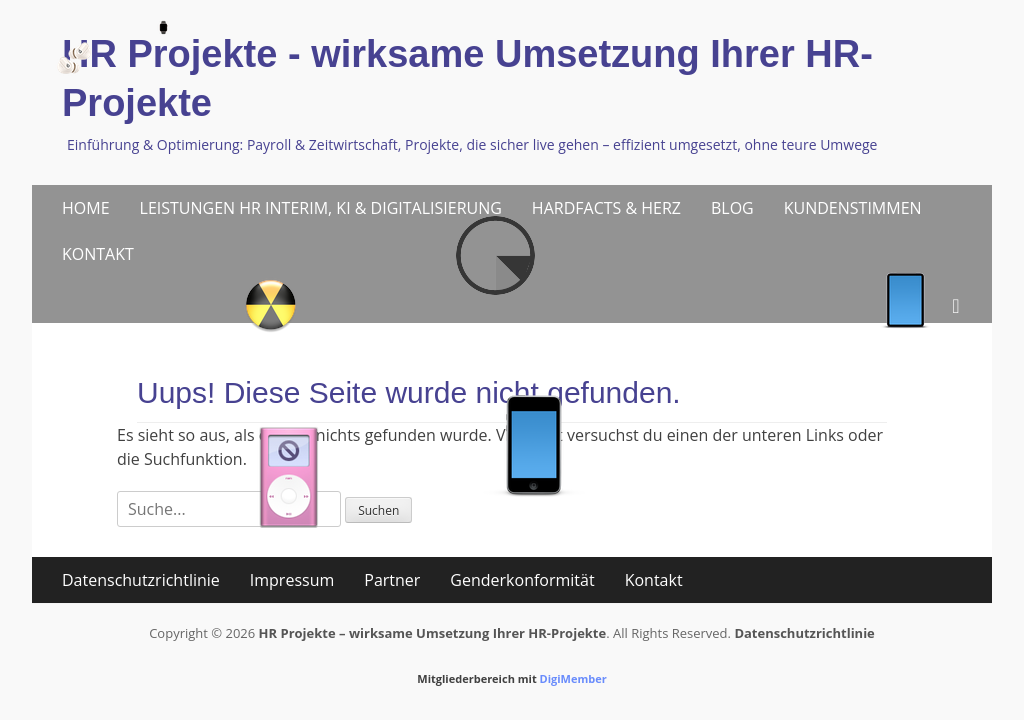 The height and width of the screenshot is (720, 1024). I want to click on iPod mini device in pink color, so click(288, 477).